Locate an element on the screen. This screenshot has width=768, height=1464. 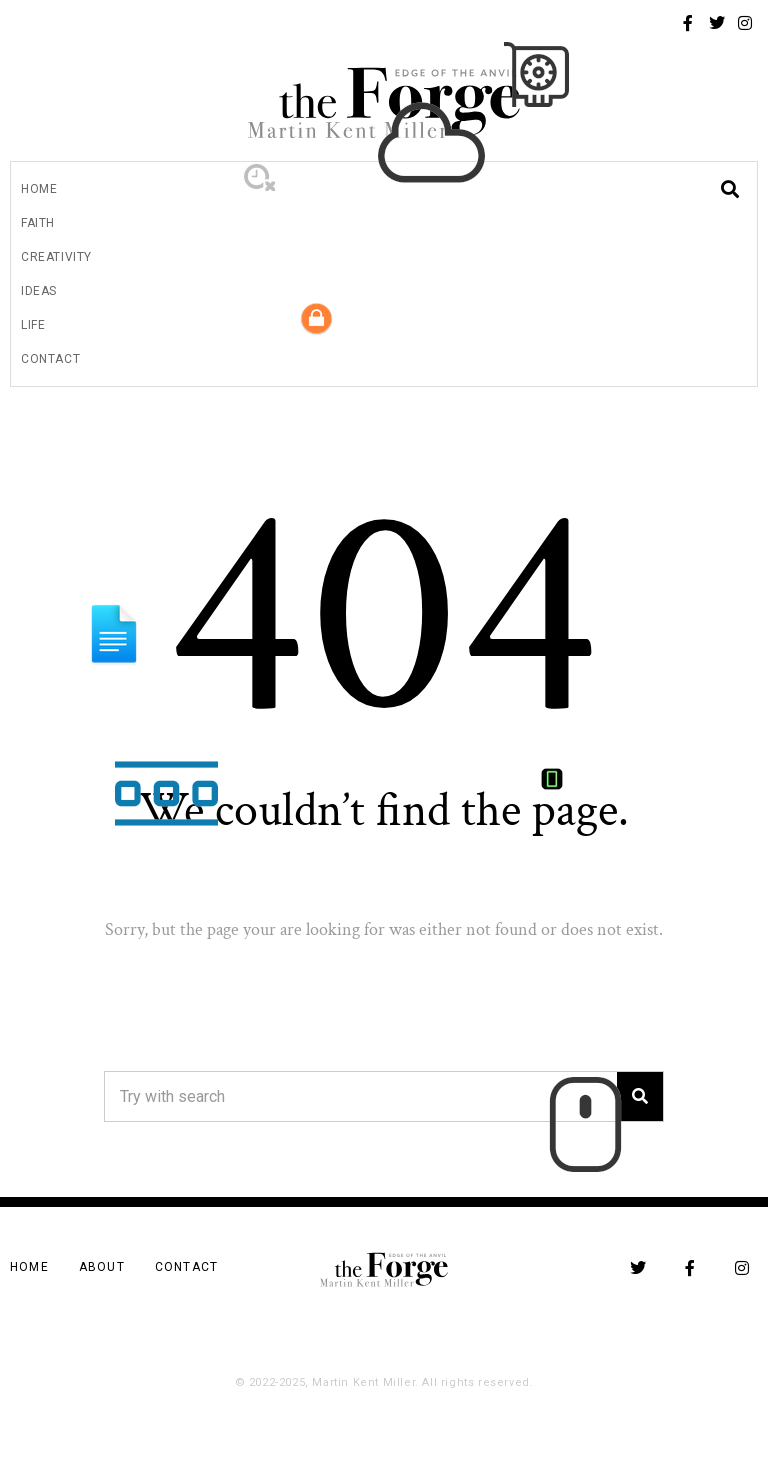
access mouse settings is located at coordinates (585, 1124).